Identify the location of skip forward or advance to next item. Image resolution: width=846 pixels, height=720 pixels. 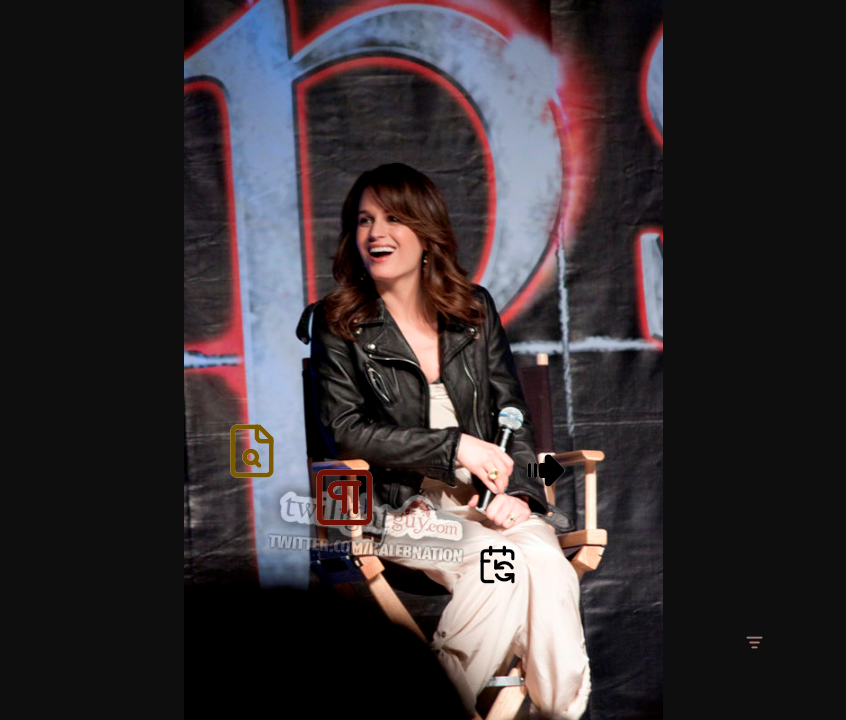
(546, 470).